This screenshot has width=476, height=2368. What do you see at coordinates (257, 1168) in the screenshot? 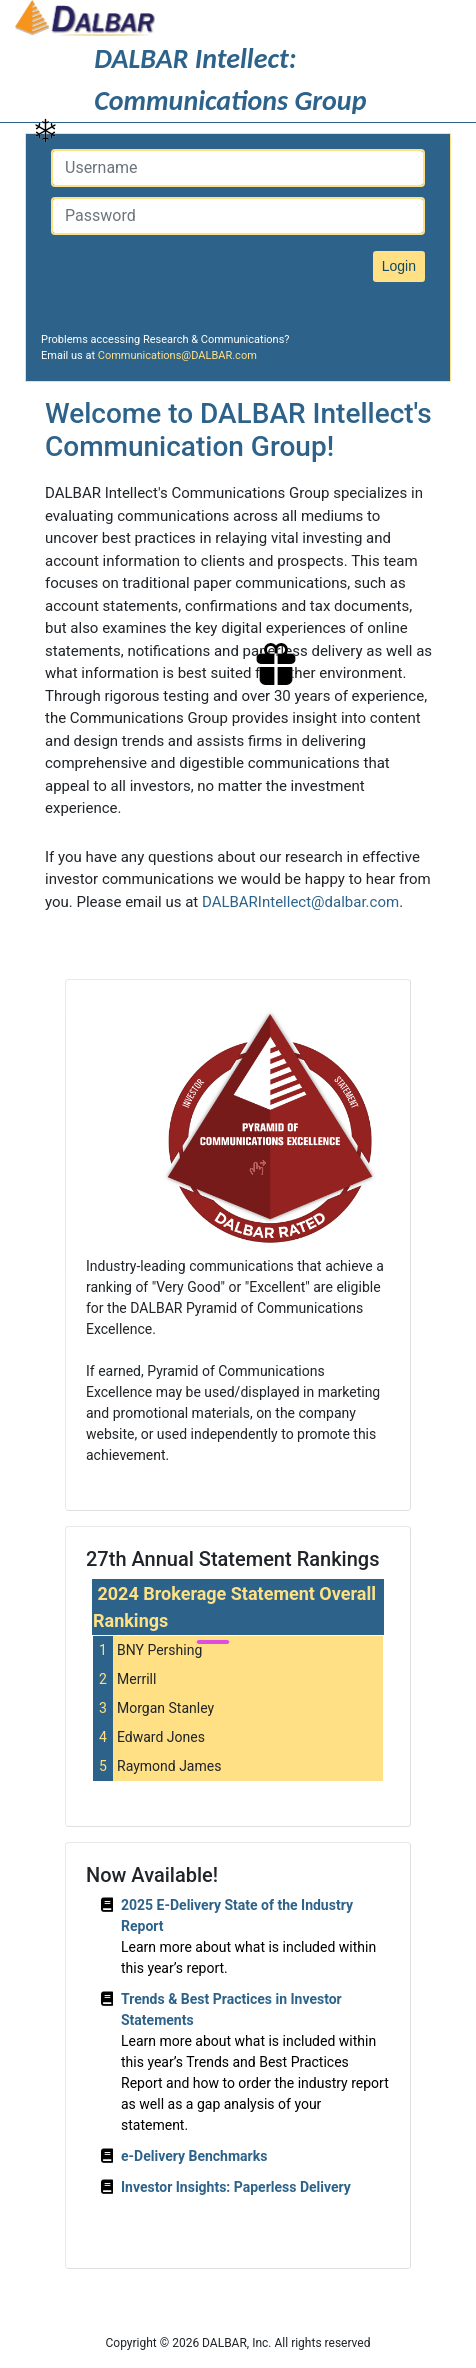
I see `swipe right to continue or proceed` at bounding box center [257, 1168].